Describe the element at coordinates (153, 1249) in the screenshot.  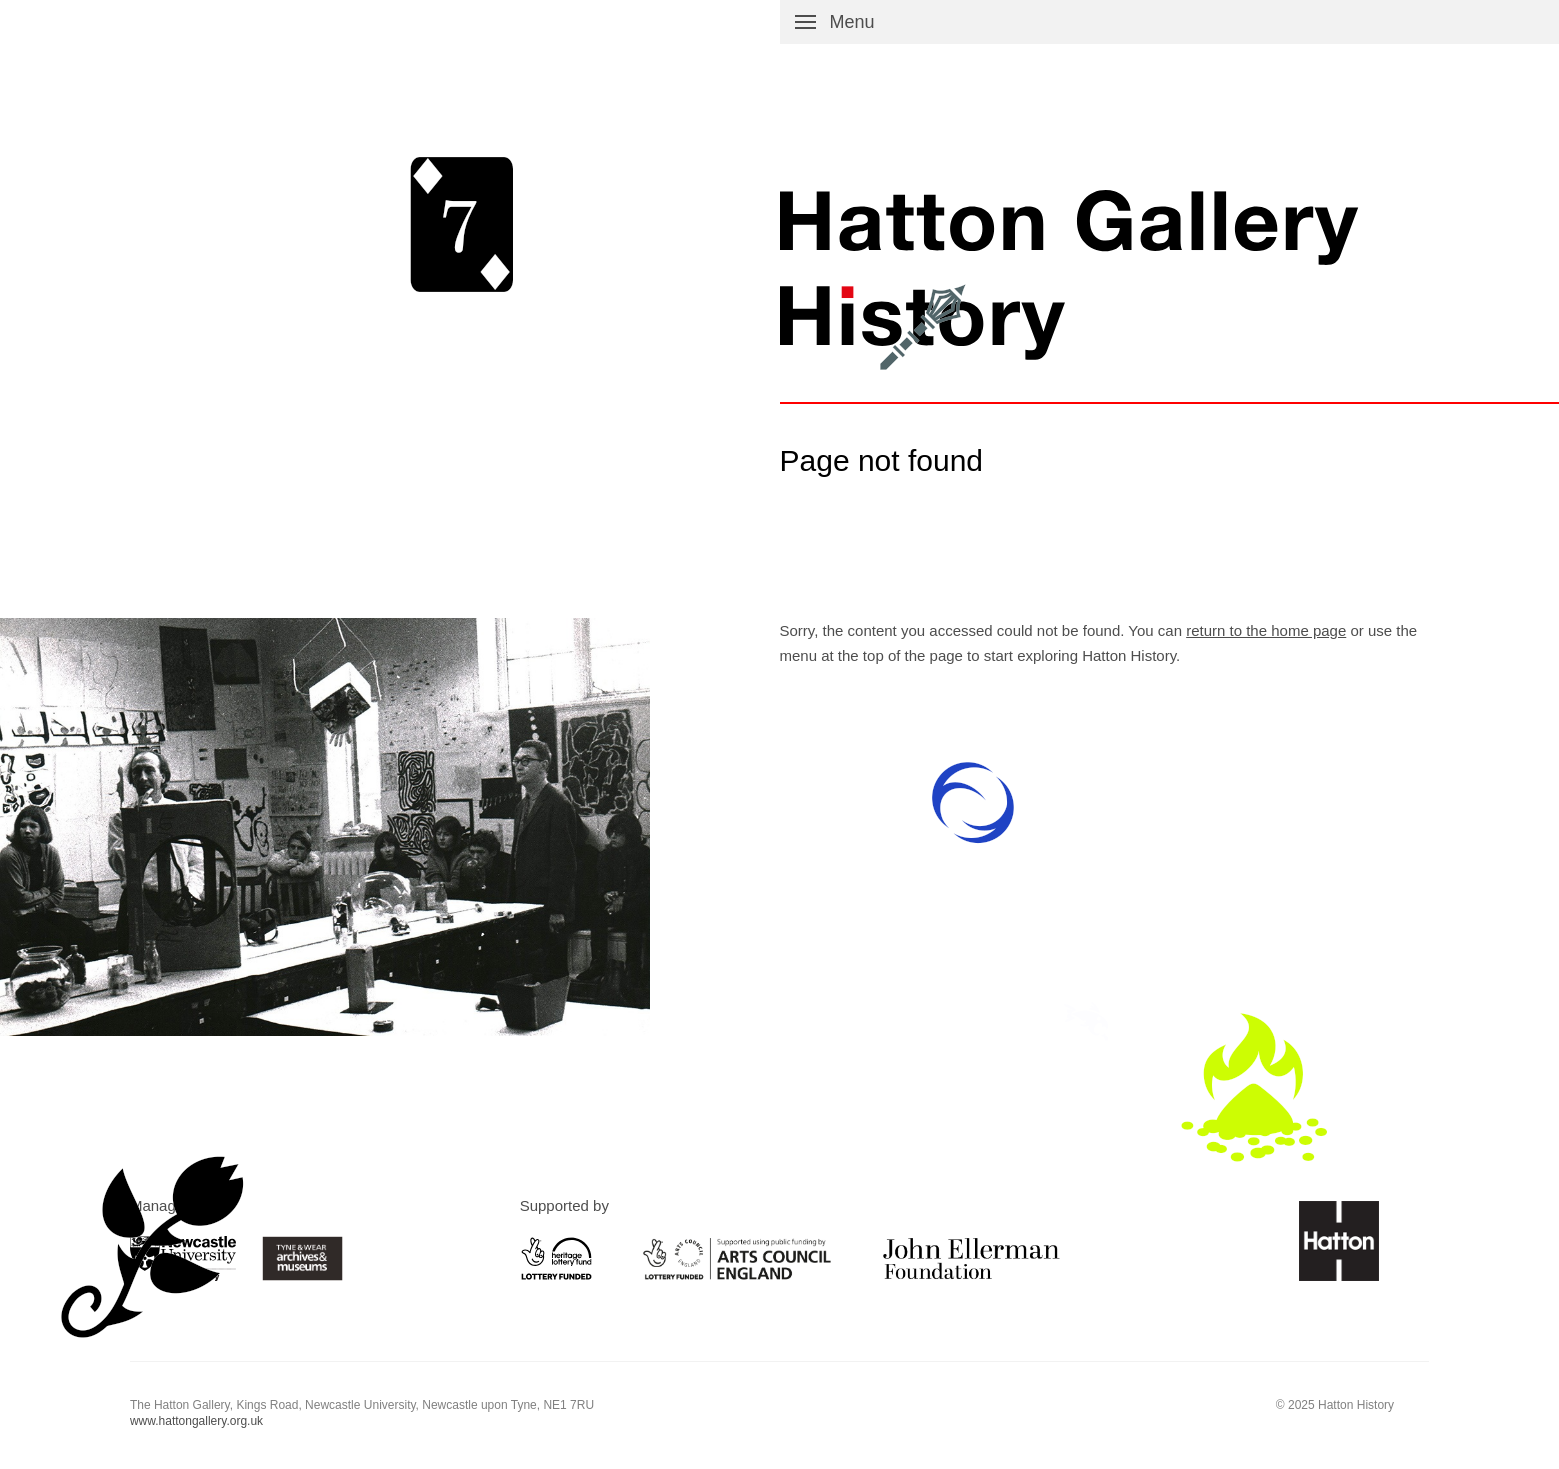
I see `indicates a closed or dormant plant in a gardening game` at that location.